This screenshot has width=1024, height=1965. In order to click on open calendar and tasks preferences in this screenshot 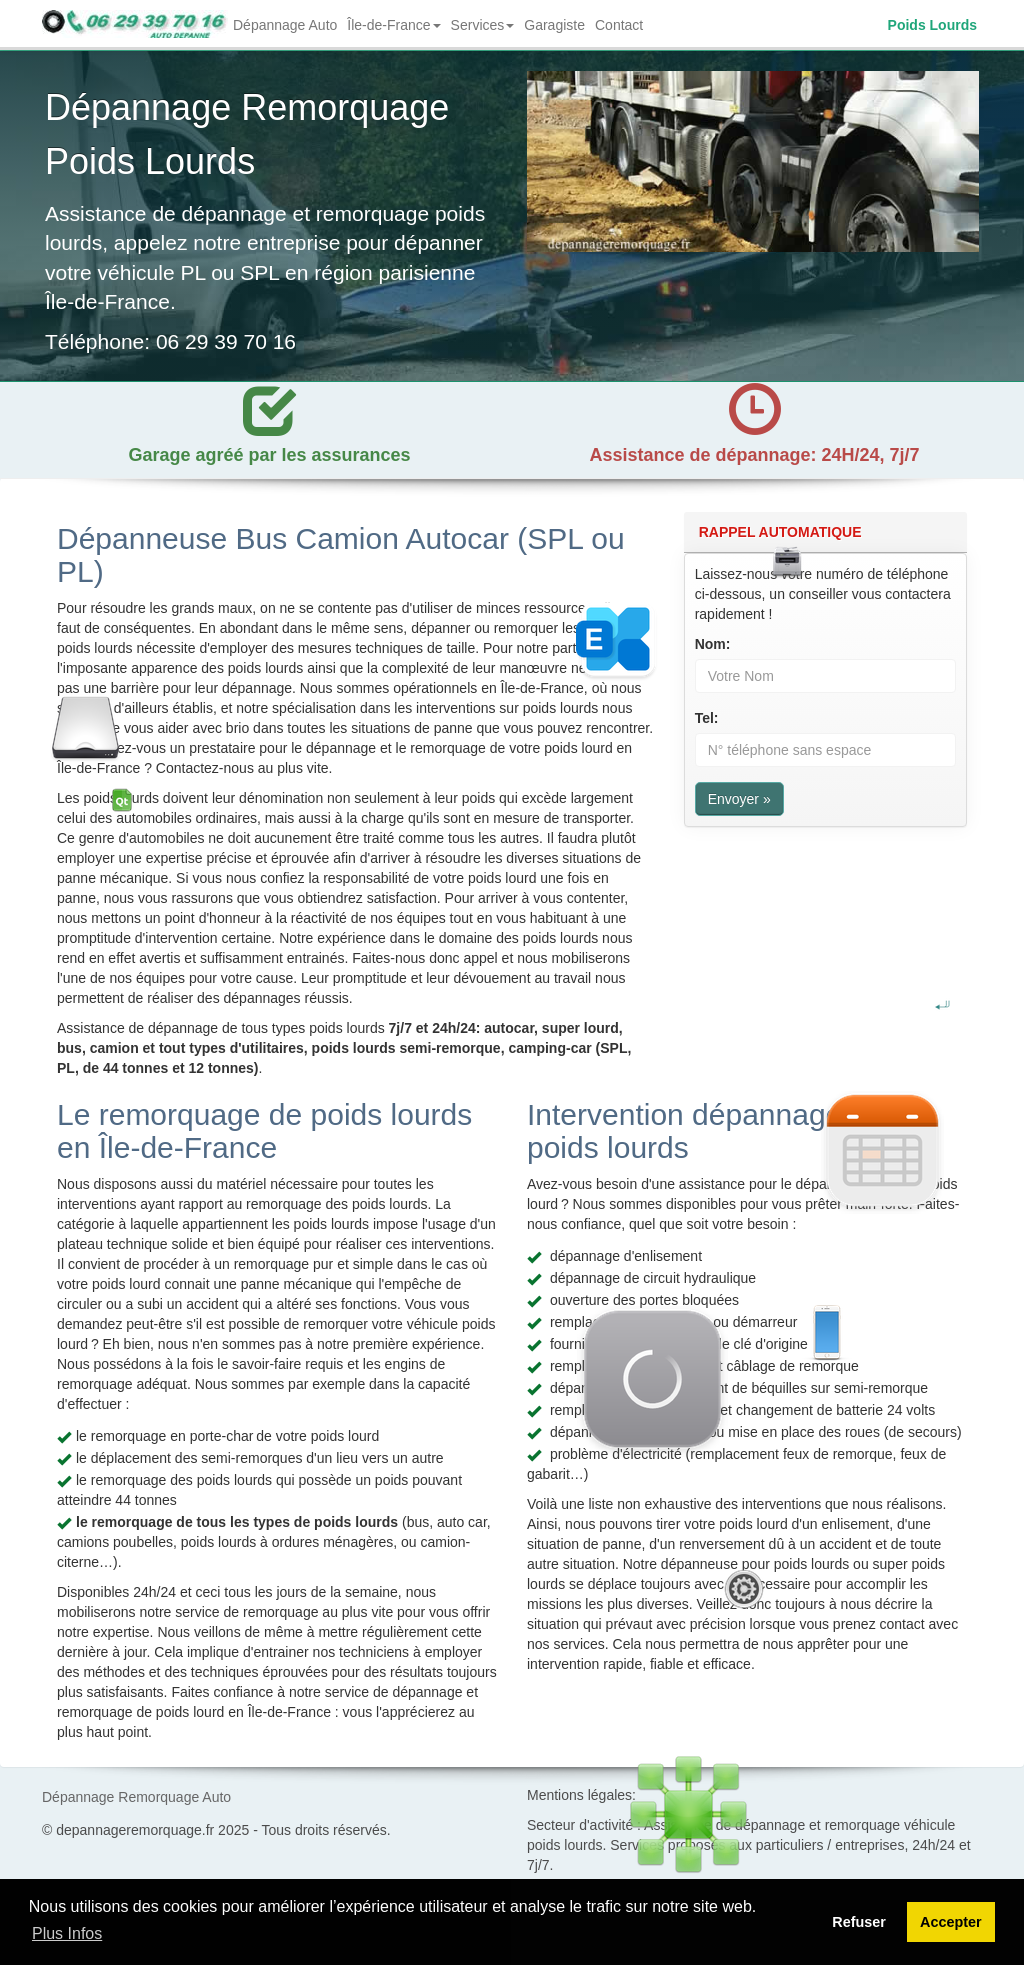, I will do `click(882, 1152)`.